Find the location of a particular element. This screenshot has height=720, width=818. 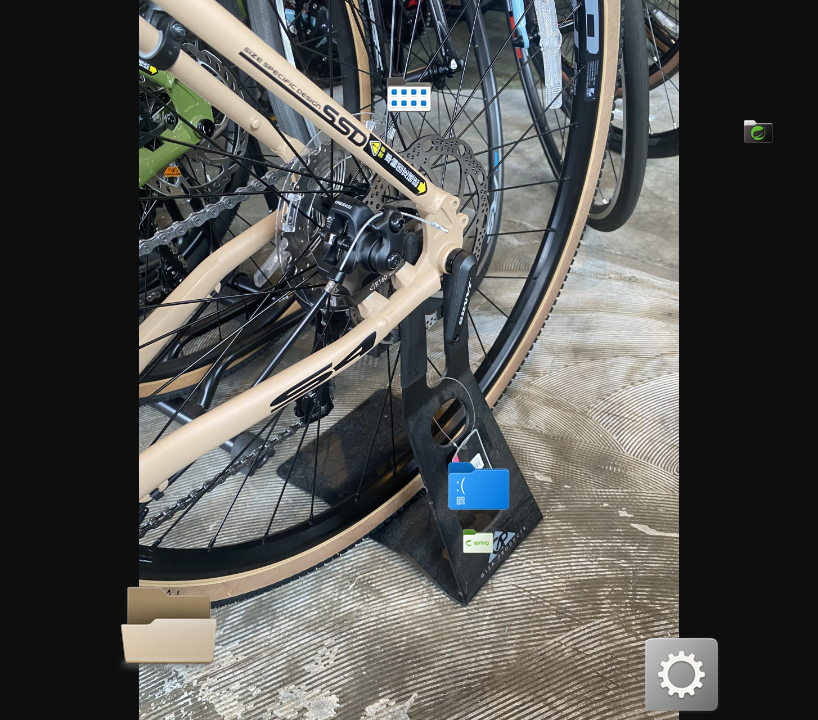

folder containing system crash logs or error reports is located at coordinates (478, 487).